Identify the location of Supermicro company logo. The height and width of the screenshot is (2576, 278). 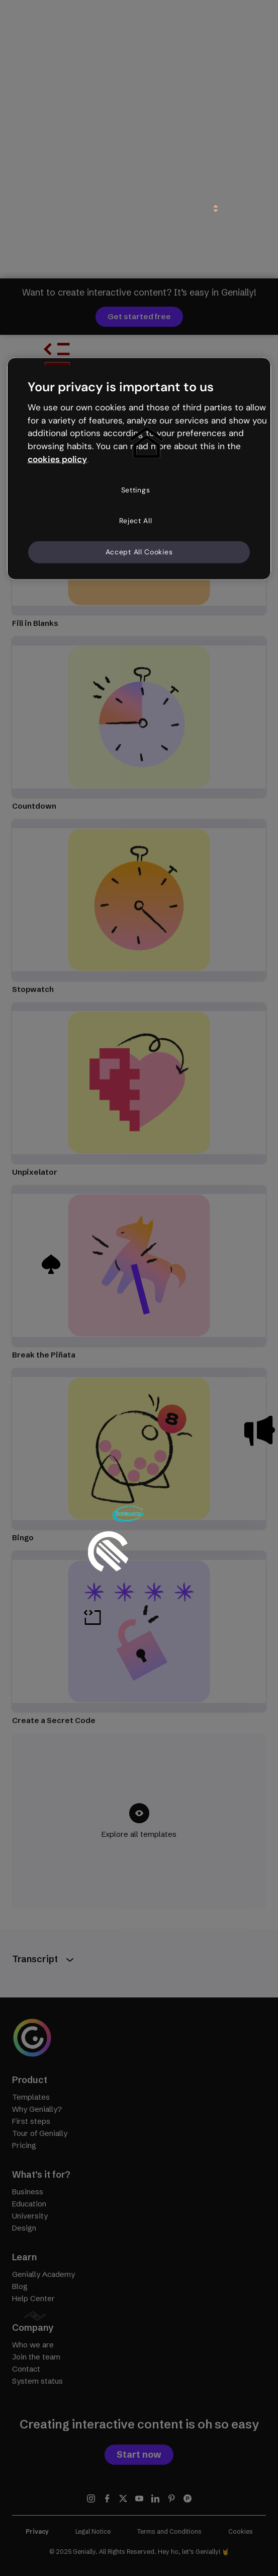
(128, 1514).